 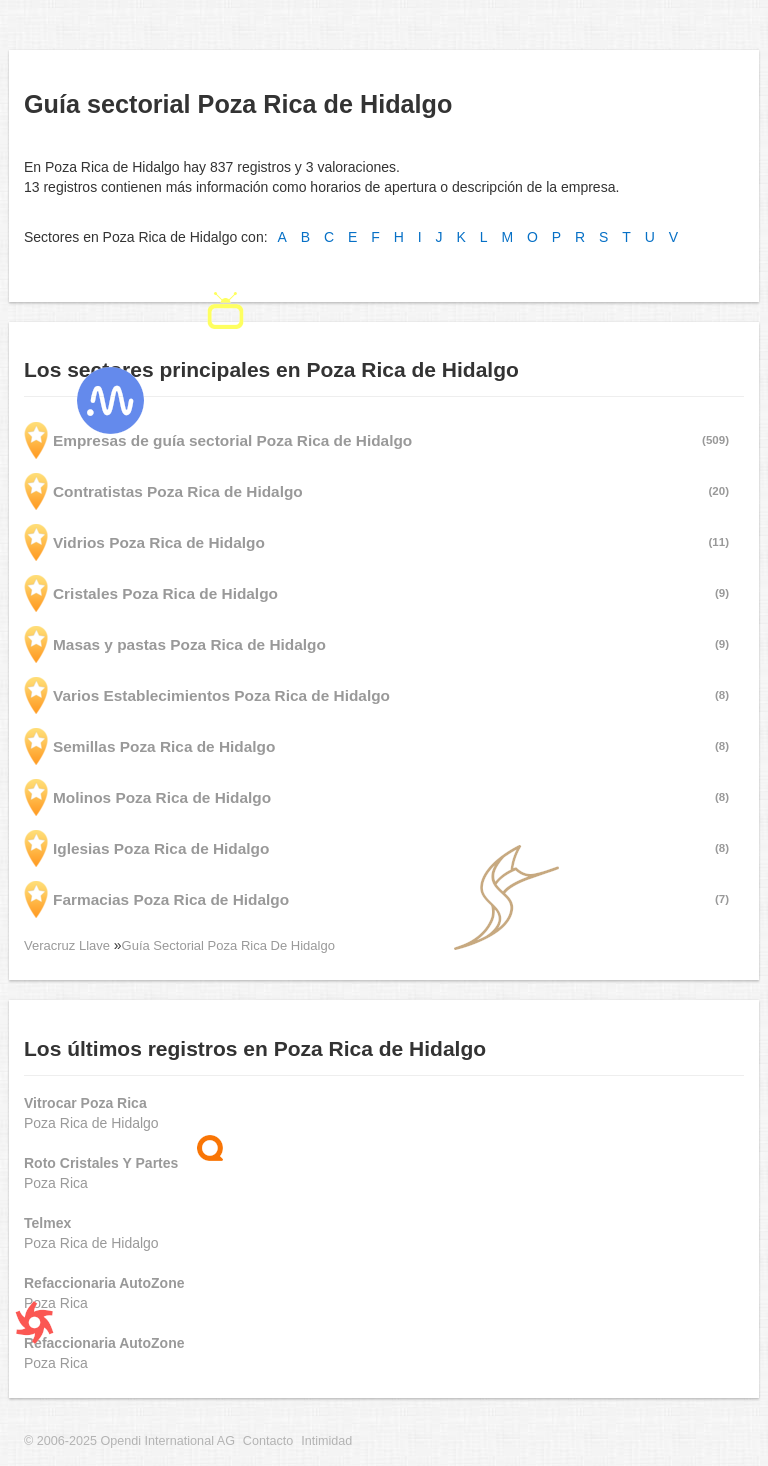 I want to click on launch octane render application, so click(x=34, y=1322).